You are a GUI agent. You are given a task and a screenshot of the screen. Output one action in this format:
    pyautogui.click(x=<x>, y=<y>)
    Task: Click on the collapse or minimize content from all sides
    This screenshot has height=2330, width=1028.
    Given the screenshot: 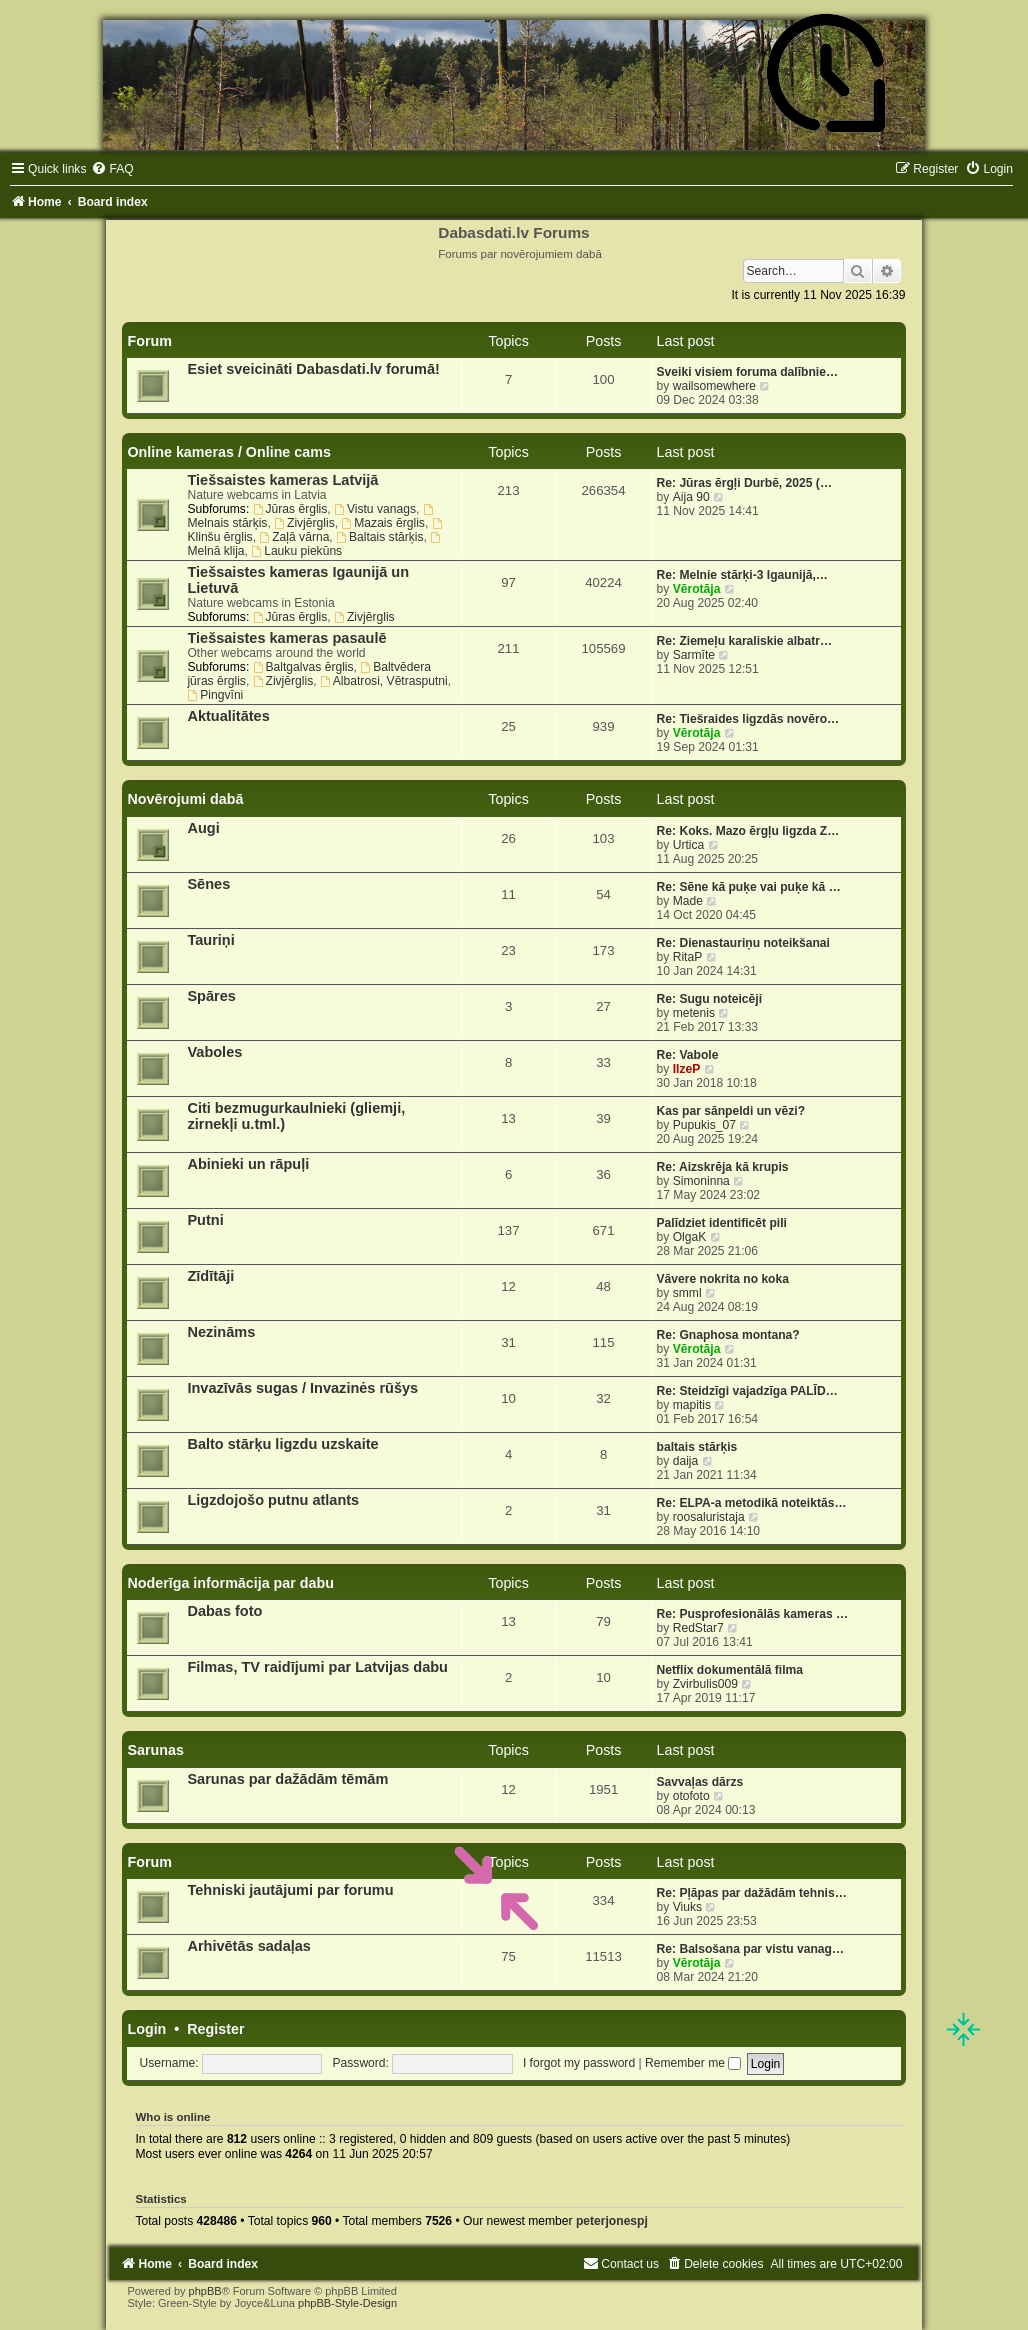 What is the action you would take?
    pyautogui.click(x=963, y=2029)
    